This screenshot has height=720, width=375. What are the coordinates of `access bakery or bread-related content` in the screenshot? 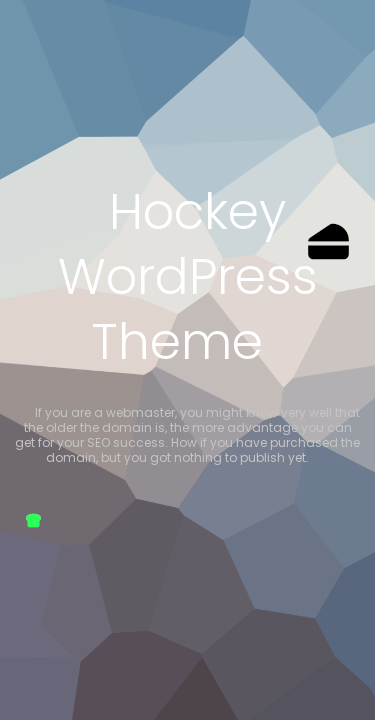 It's located at (33, 520).